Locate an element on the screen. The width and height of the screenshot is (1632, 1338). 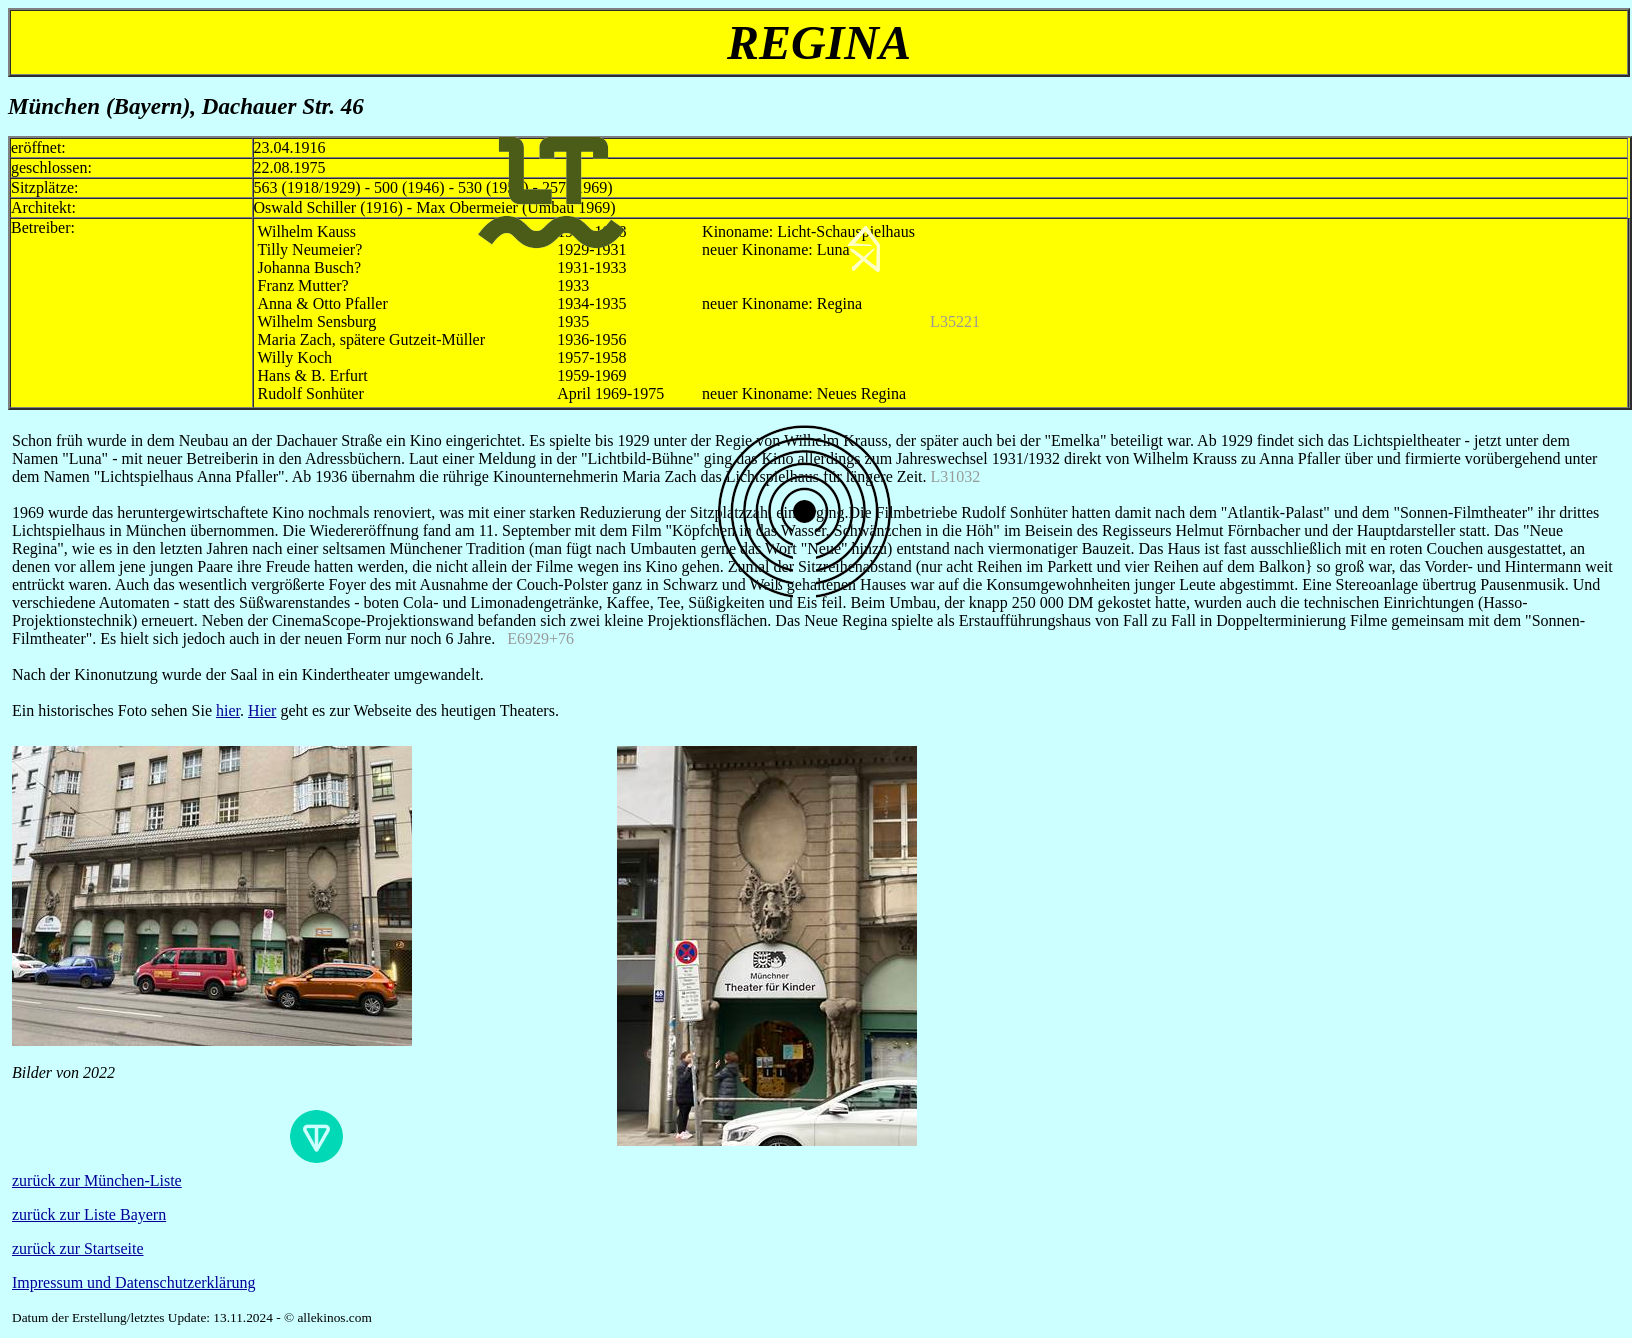
open TON wallet or blockchain app is located at coordinates (316, 1136).